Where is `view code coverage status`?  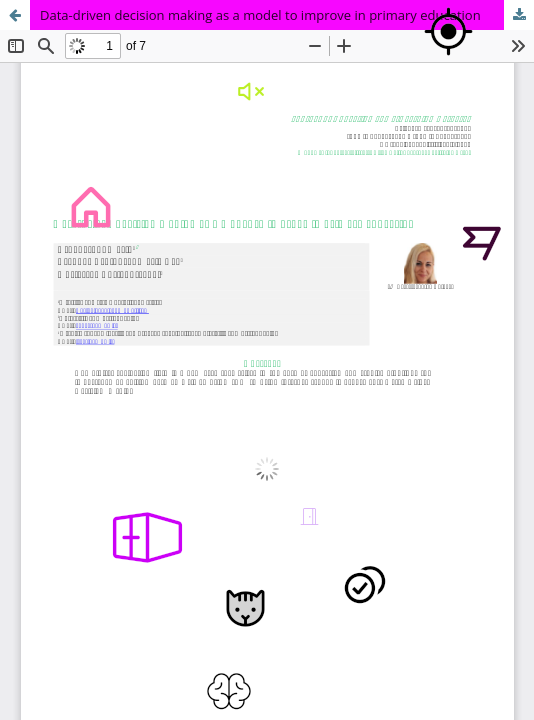
view code coverage status is located at coordinates (365, 583).